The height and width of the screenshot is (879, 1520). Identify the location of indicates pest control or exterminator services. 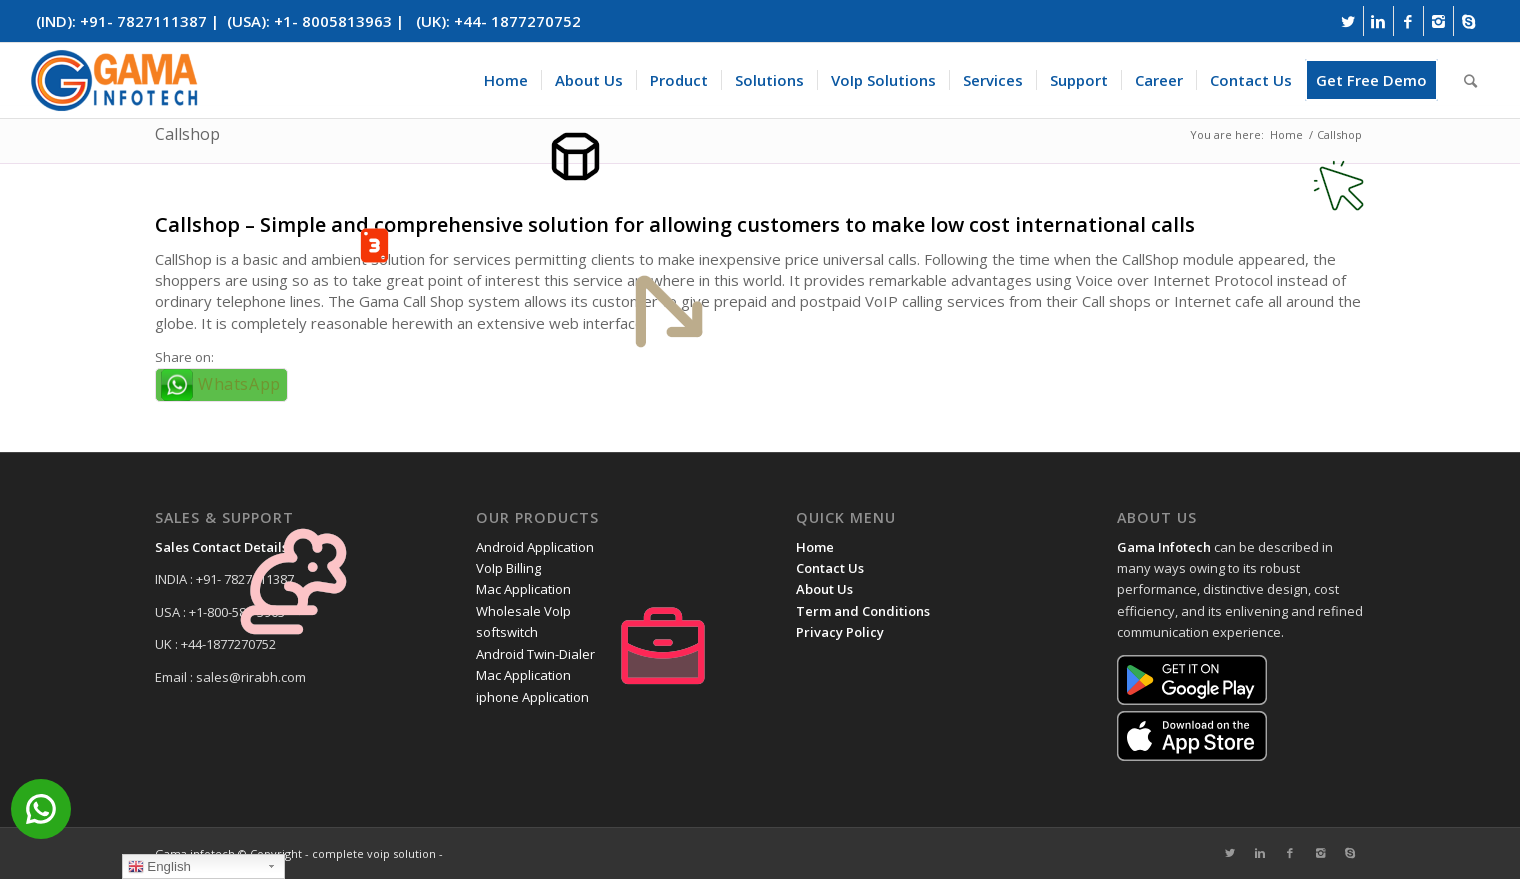
(293, 581).